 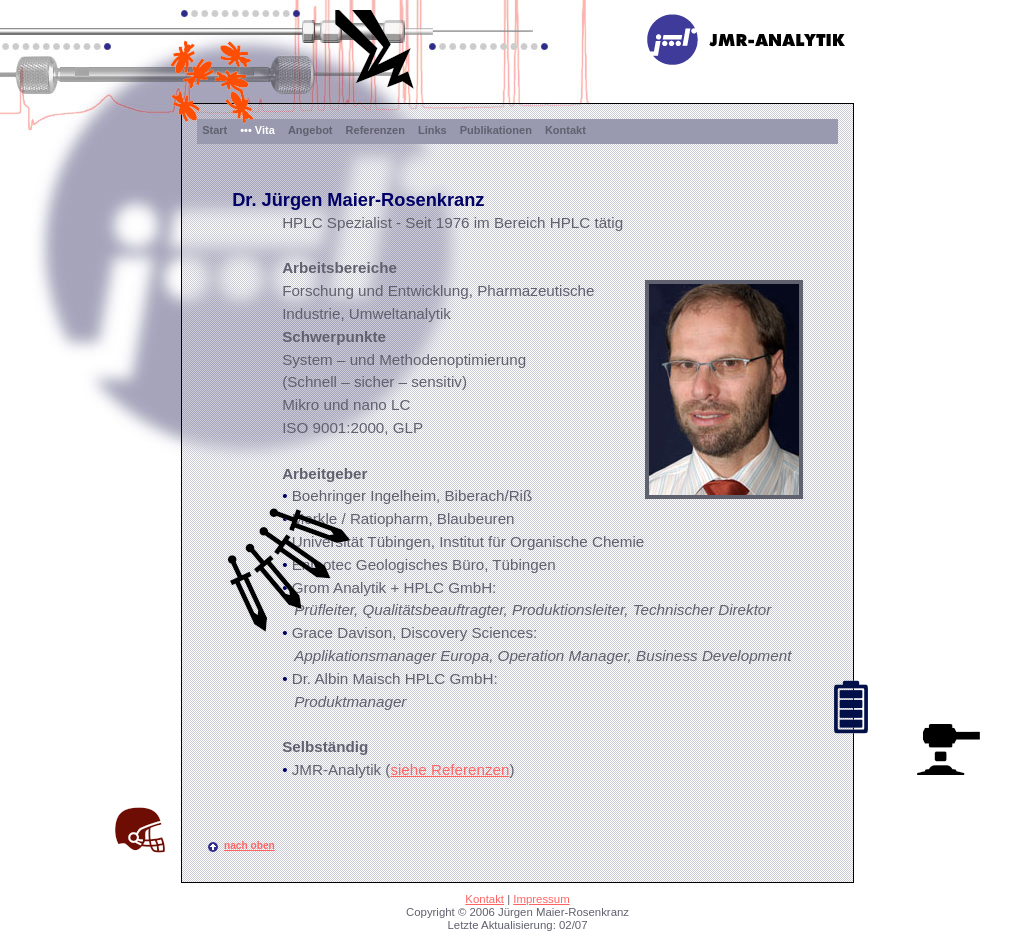 I want to click on activate focus mode or concentration boost, so click(x=374, y=49).